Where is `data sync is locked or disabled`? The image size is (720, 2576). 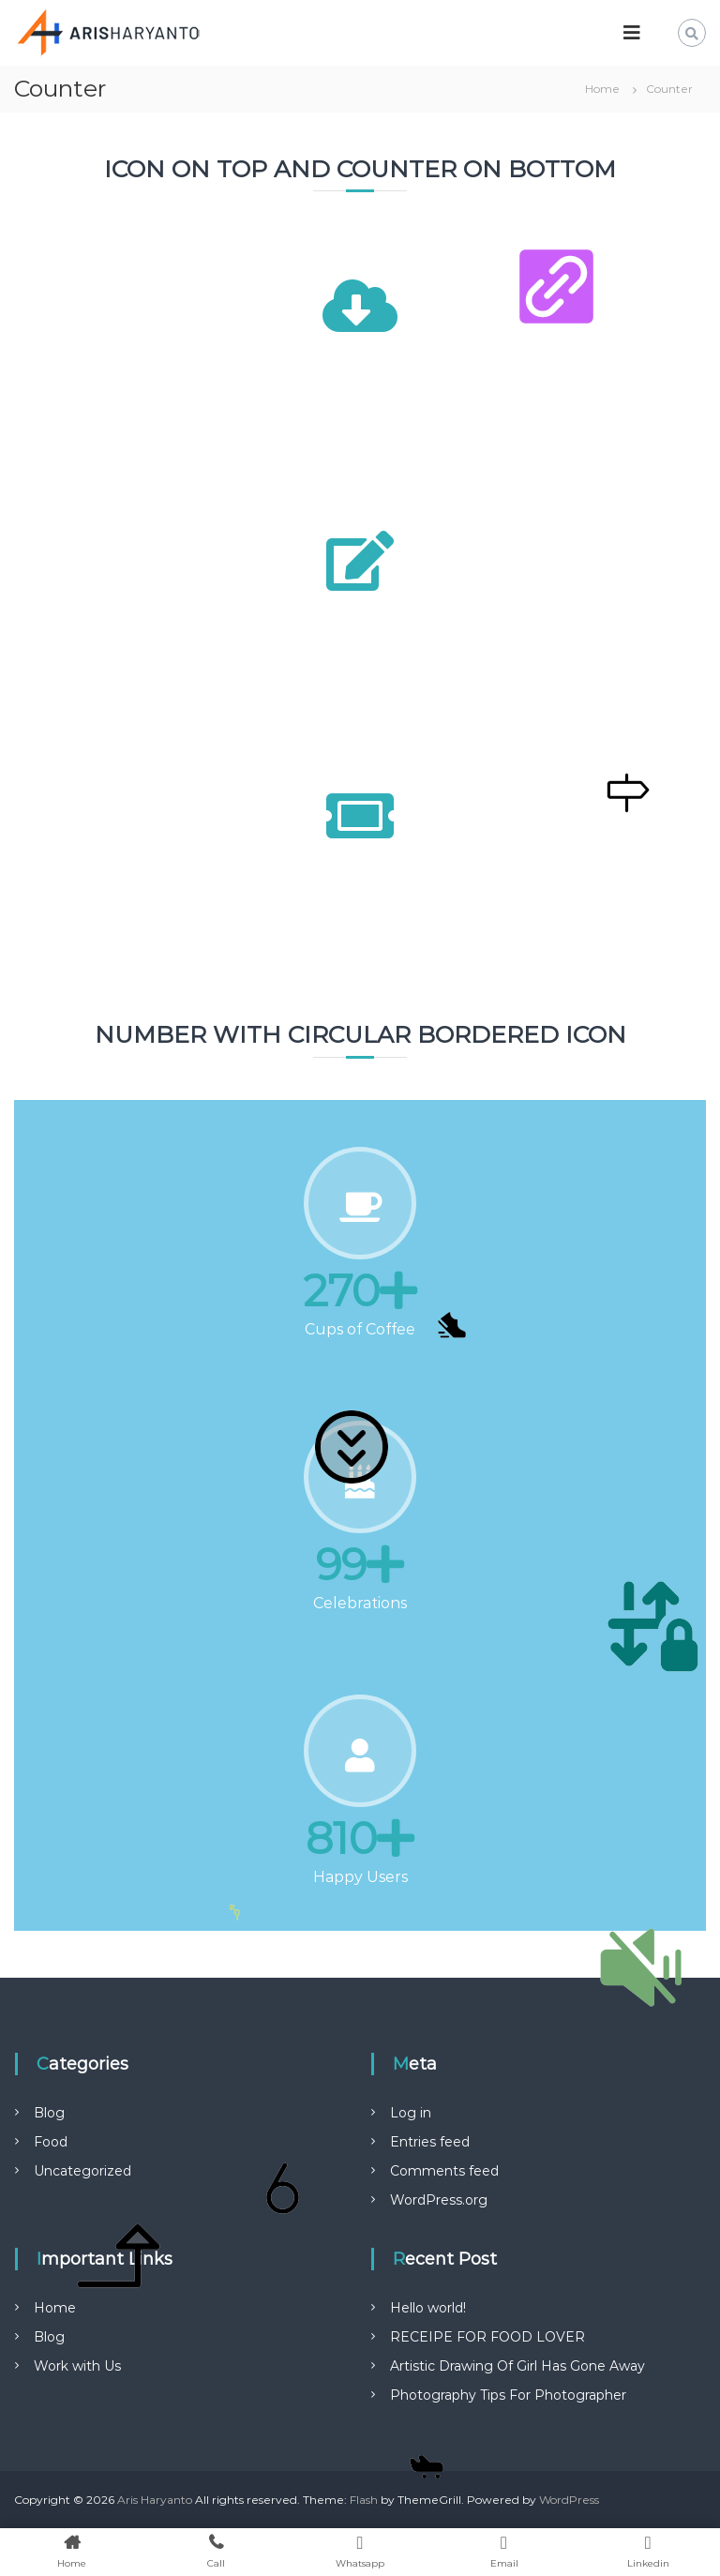
data sync is locked or disabled is located at coordinates (650, 1623).